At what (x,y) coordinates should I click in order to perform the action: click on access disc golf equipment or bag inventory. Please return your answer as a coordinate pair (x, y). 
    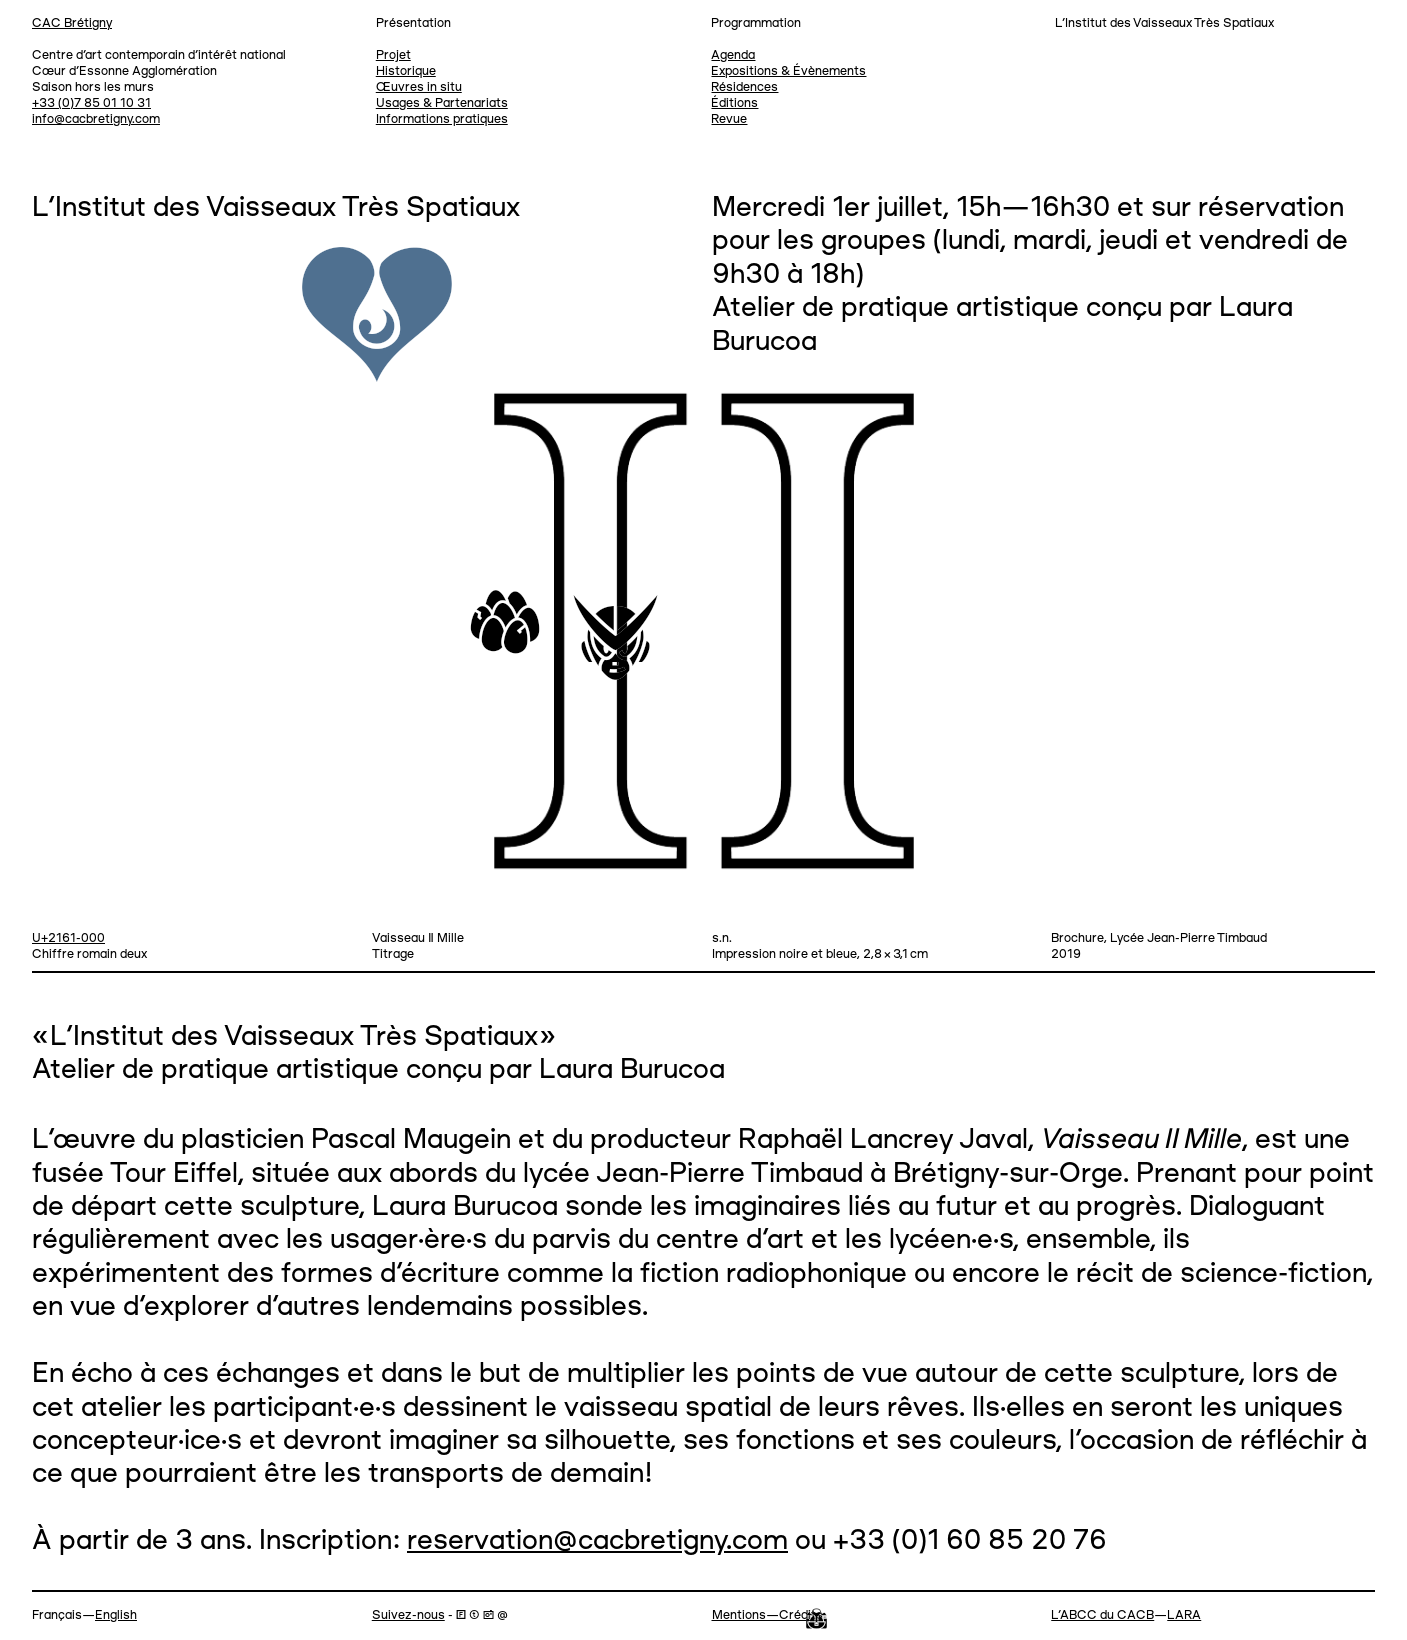
    Looking at the image, I should click on (816, 1618).